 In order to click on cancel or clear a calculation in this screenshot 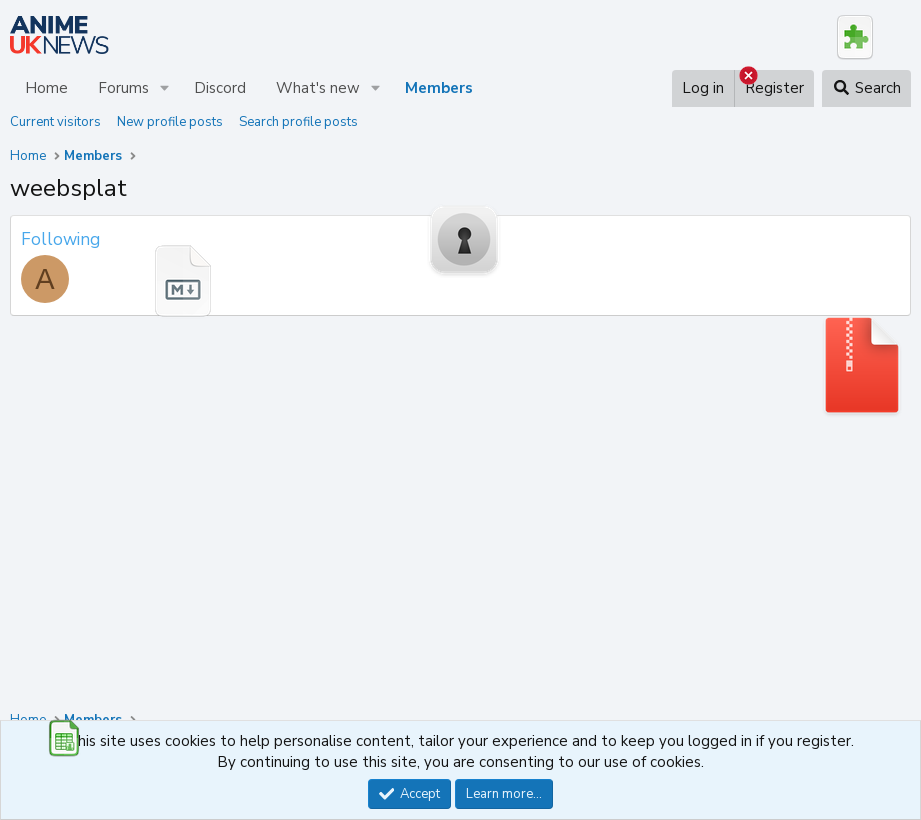, I will do `click(748, 75)`.